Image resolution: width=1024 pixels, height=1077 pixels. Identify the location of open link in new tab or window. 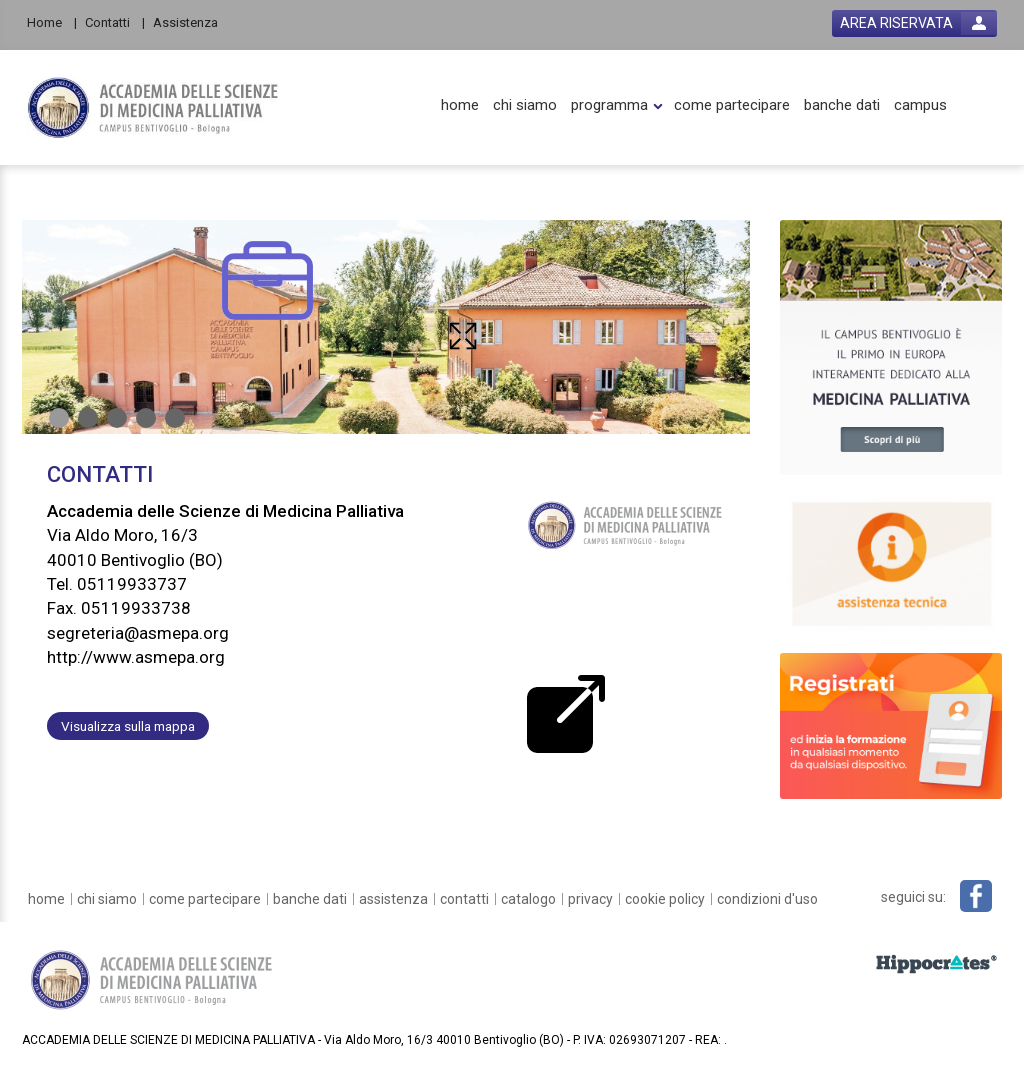
(566, 714).